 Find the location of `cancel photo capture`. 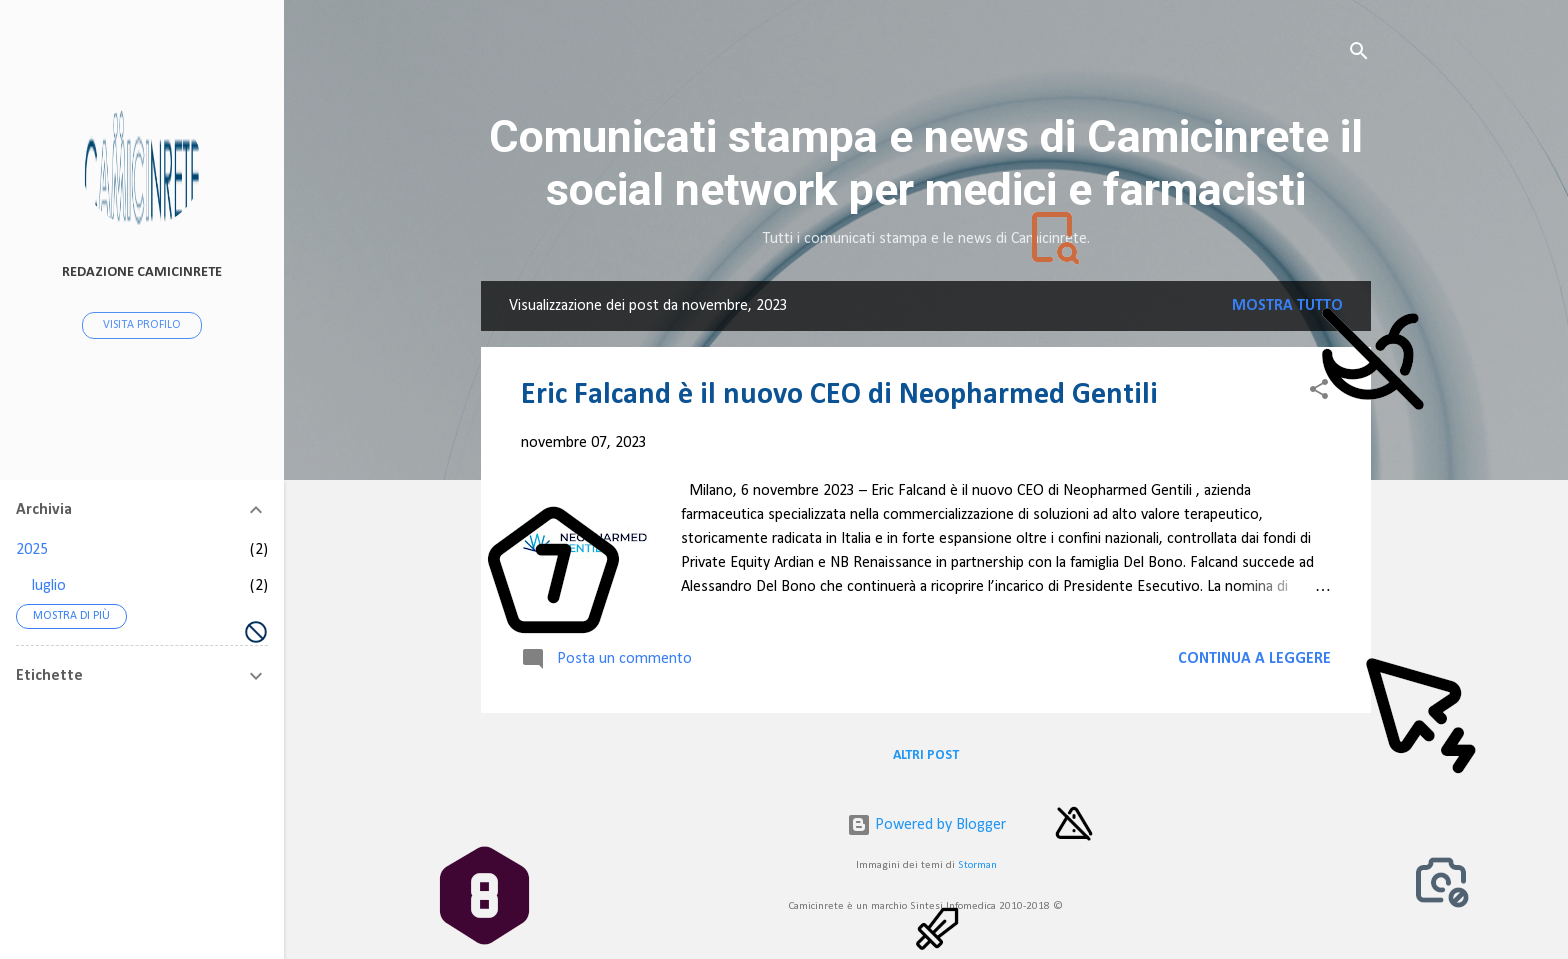

cancel photo capture is located at coordinates (1441, 880).